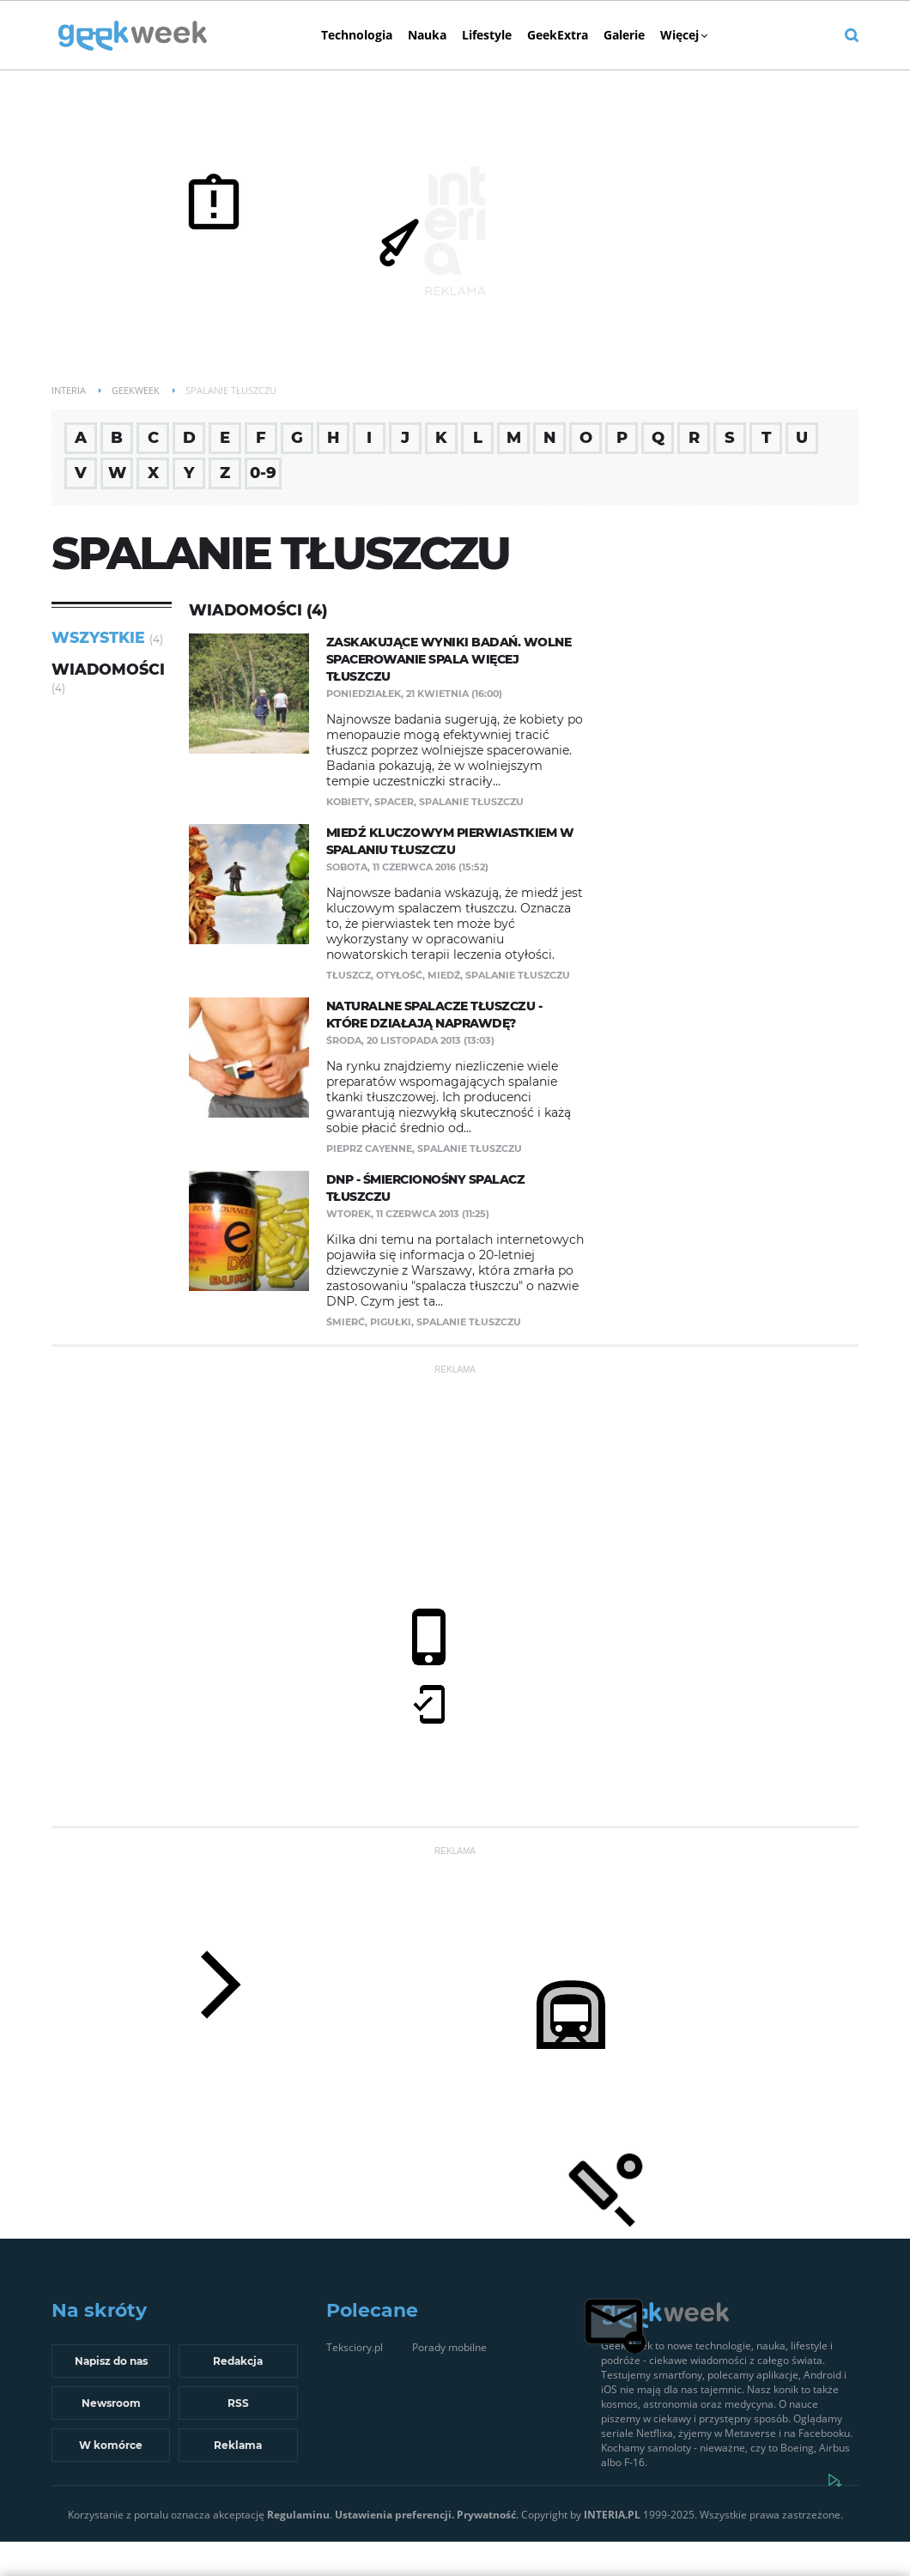 Image resolution: width=910 pixels, height=2576 pixels. Describe the element at coordinates (428, 1704) in the screenshot. I see `indicates mobile-friendly or responsive design` at that location.